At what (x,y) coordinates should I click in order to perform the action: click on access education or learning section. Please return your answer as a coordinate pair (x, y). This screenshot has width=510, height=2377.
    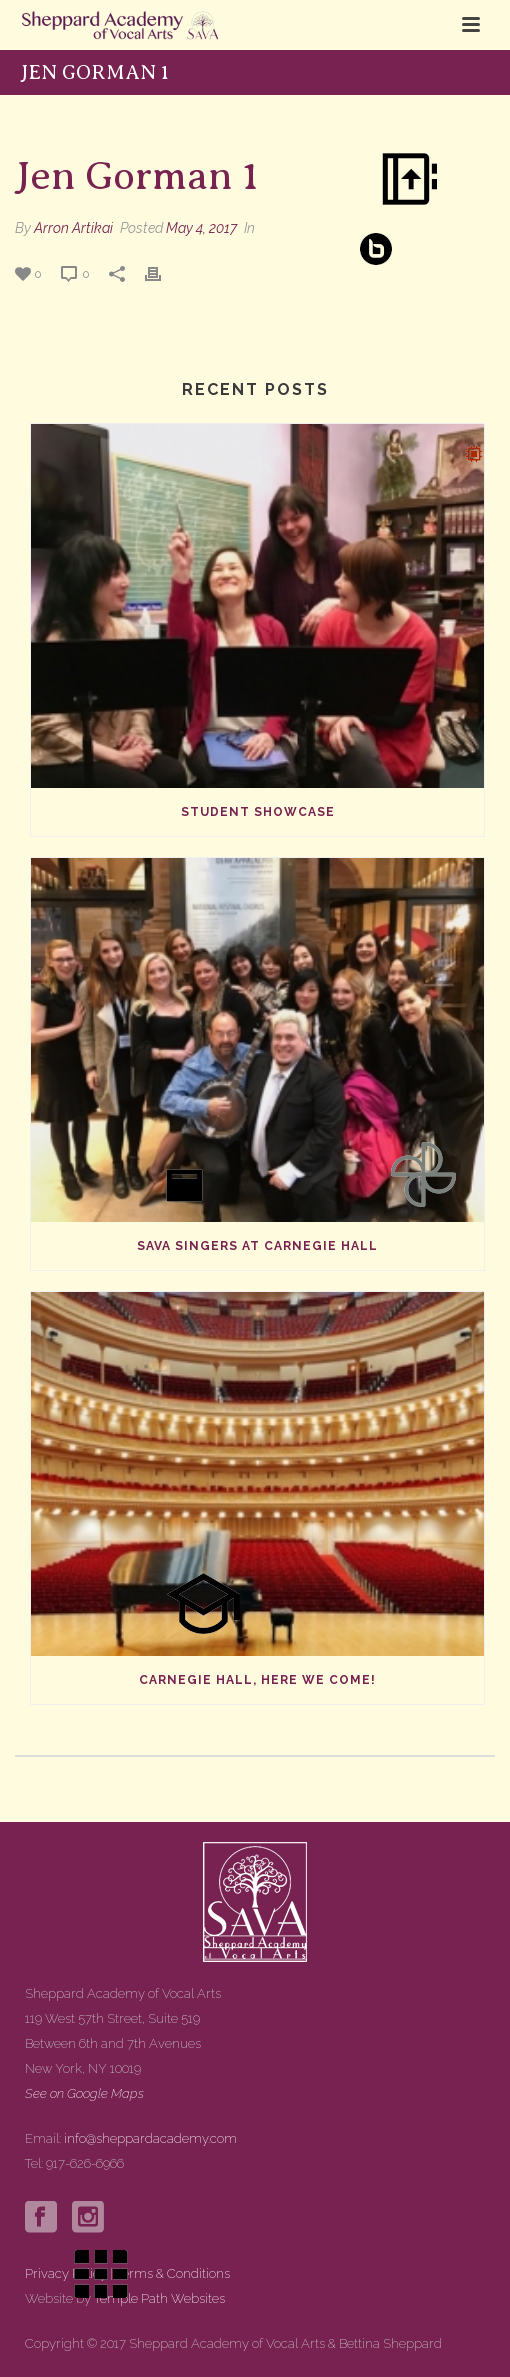
    Looking at the image, I should click on (203, 1603).